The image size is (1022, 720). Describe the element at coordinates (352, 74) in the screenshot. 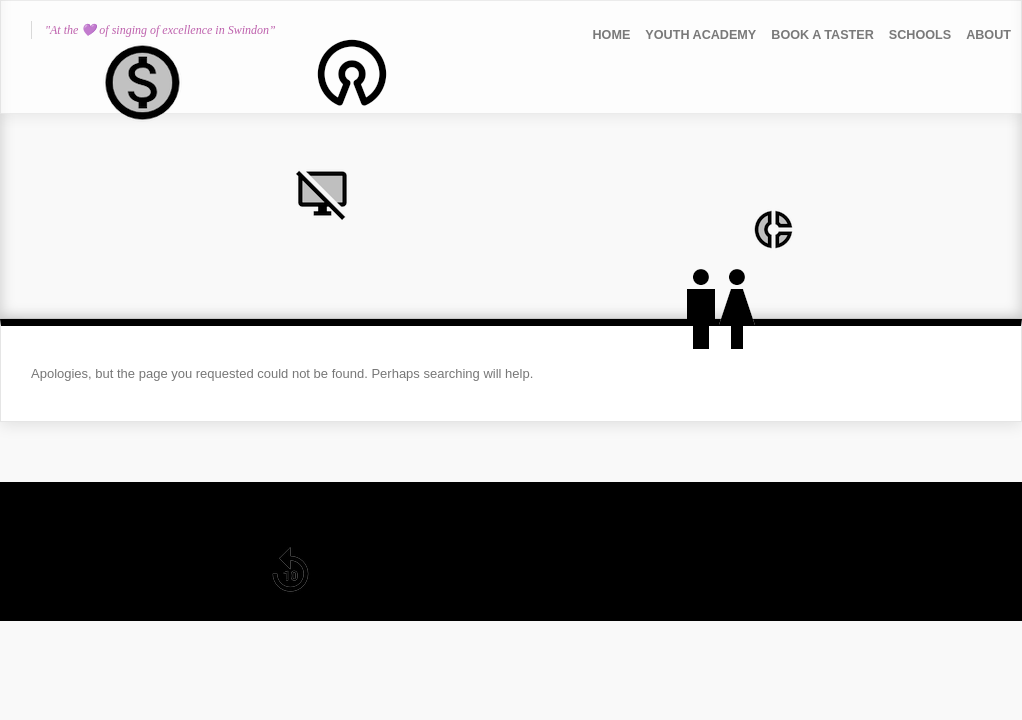

I see `indicates open source software or project` at that location.